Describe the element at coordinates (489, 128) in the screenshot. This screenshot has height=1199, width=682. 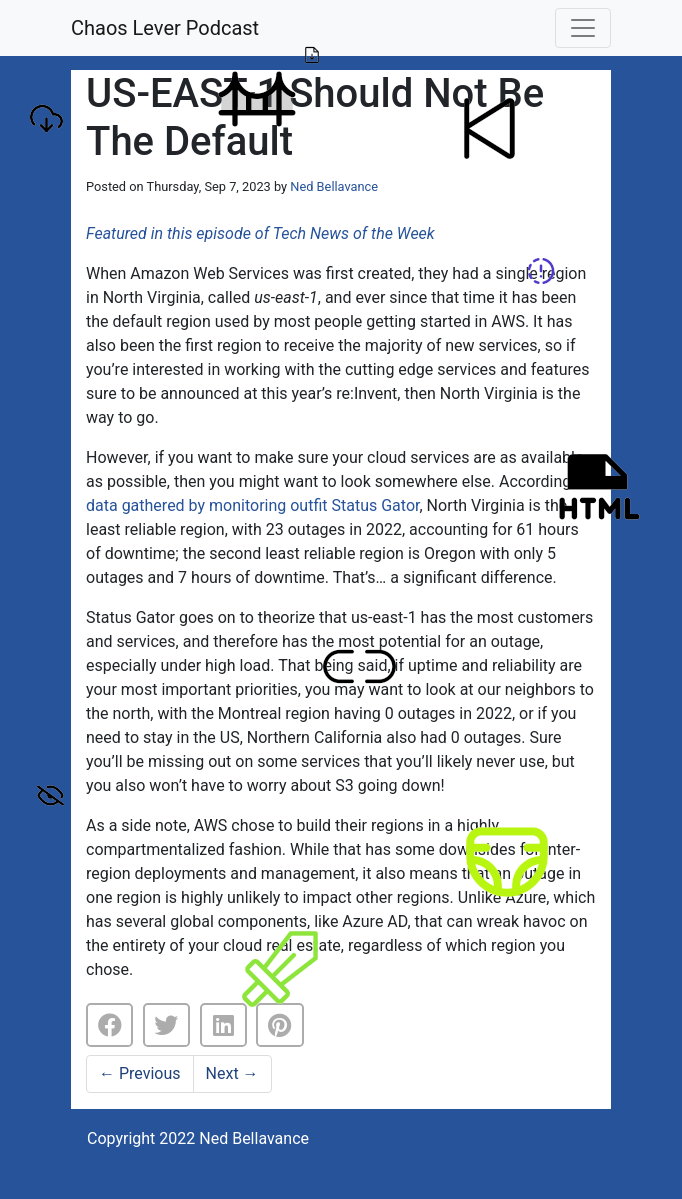
I see `skip to previous track` at that location.